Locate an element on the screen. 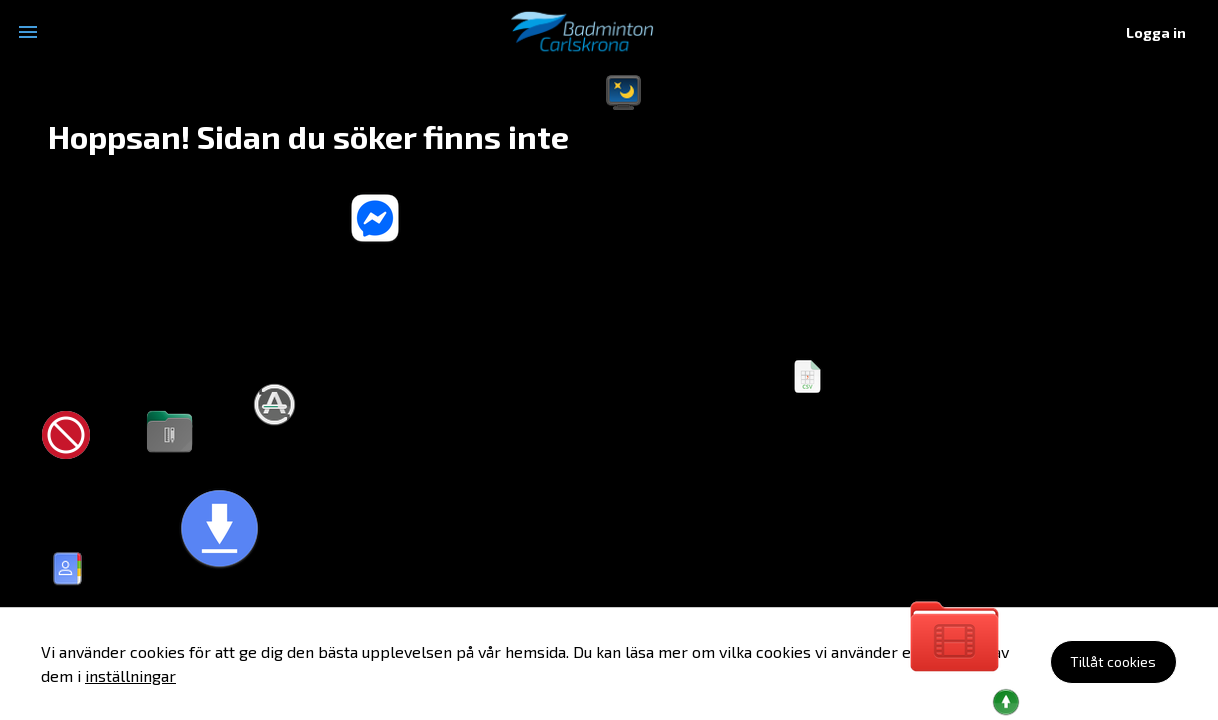 This screenshot has width=1218, height=720. indicates a software update is available is located at coordinates (1006, 702).